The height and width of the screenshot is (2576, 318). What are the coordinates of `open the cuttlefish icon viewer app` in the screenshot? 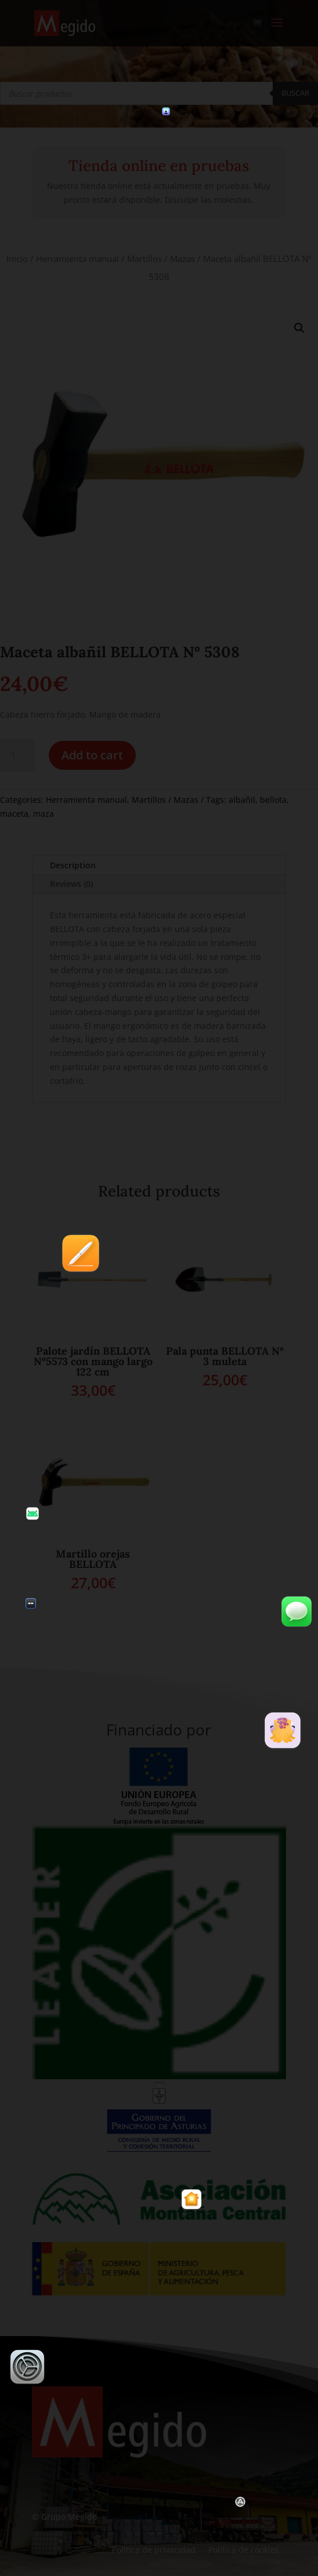 It's located at (283, 1730).